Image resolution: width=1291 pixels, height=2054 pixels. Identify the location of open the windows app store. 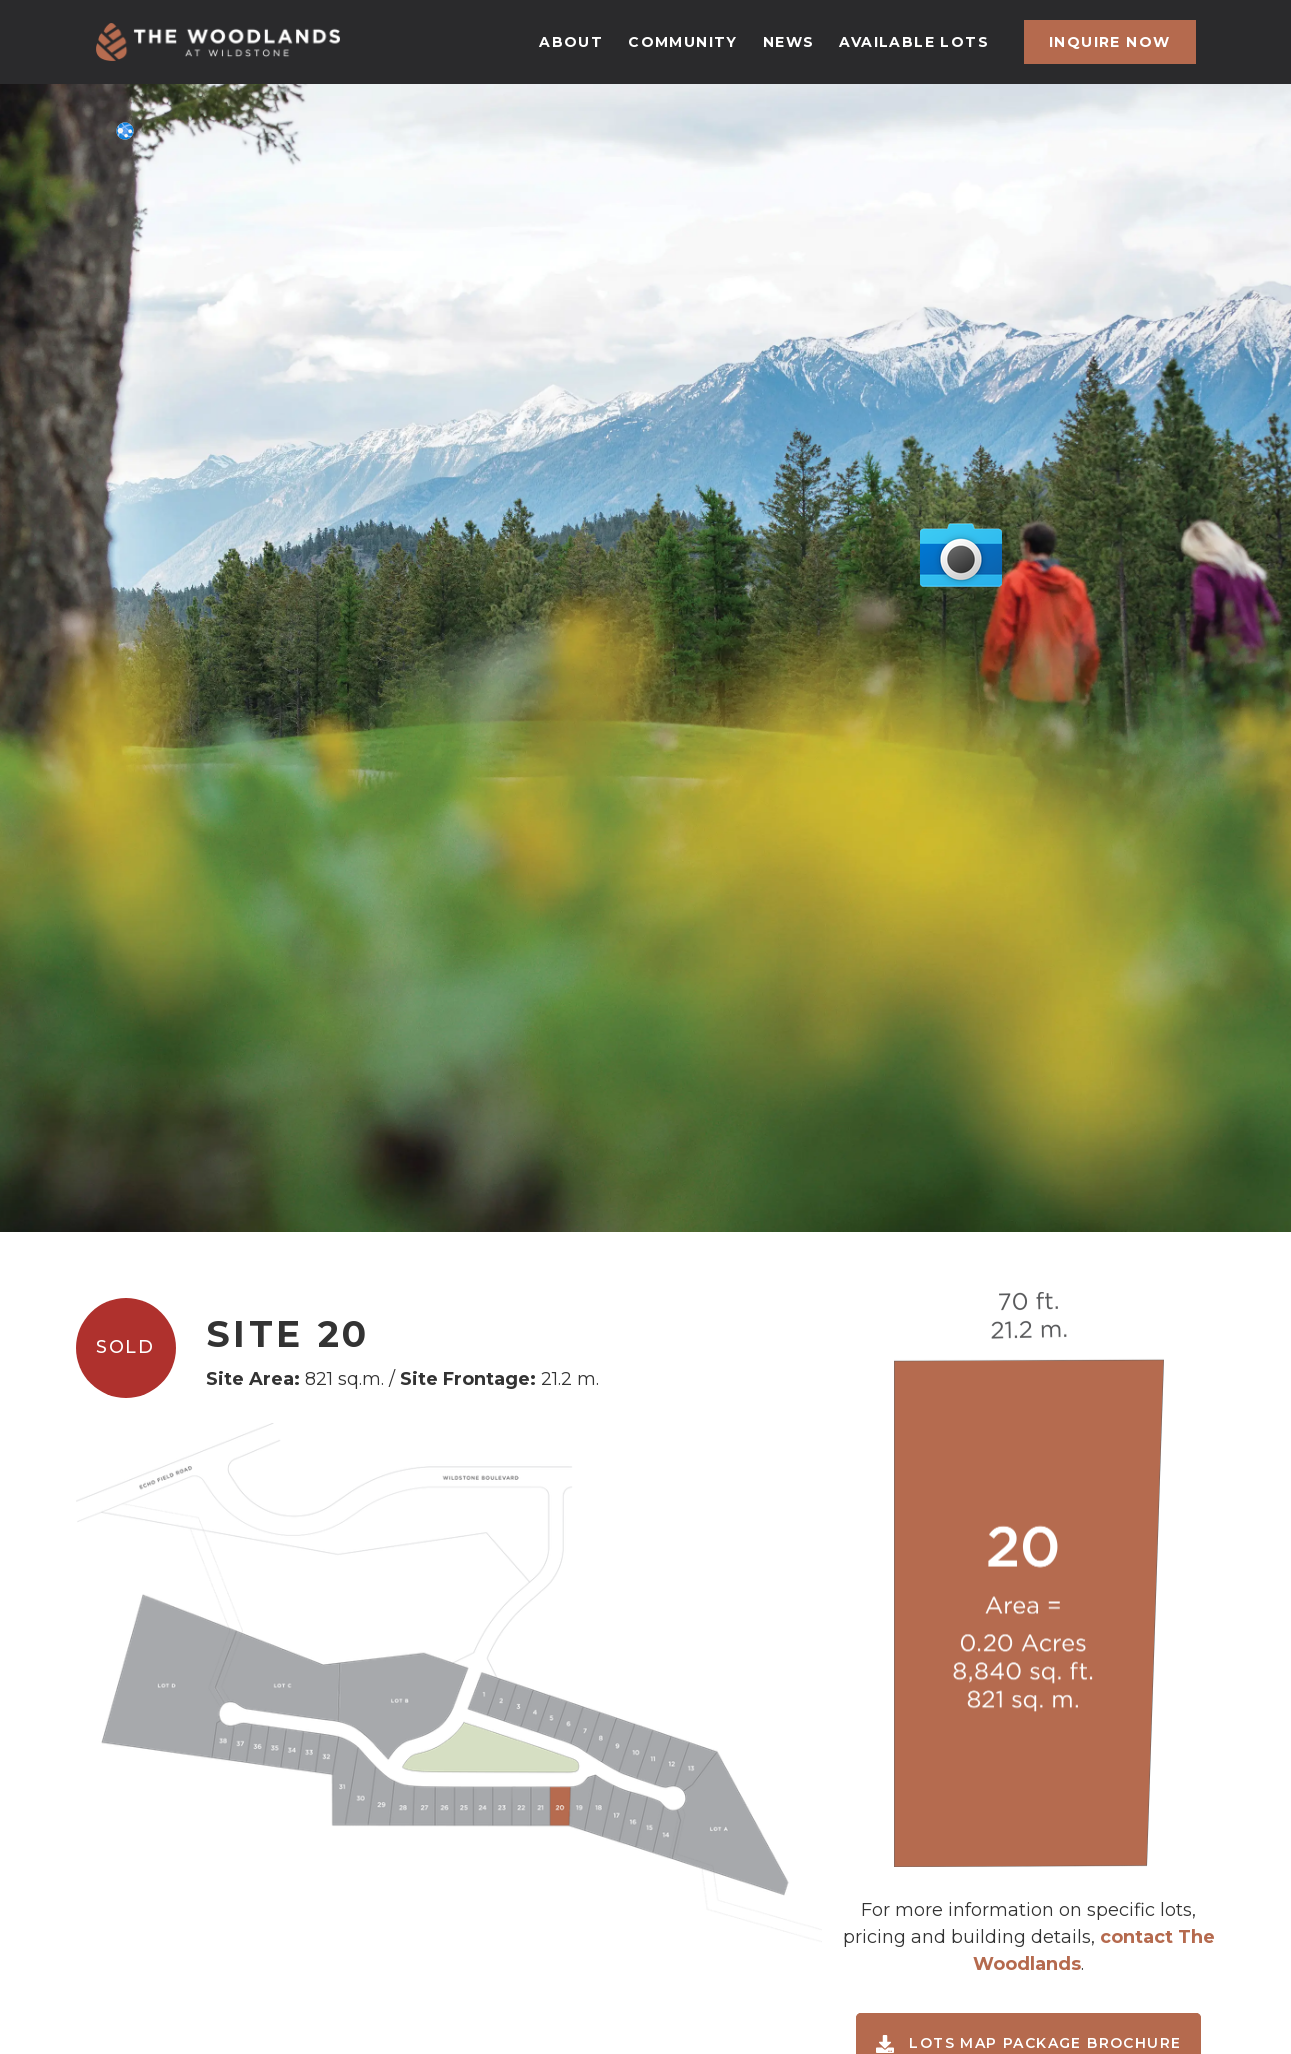
(125, 131).